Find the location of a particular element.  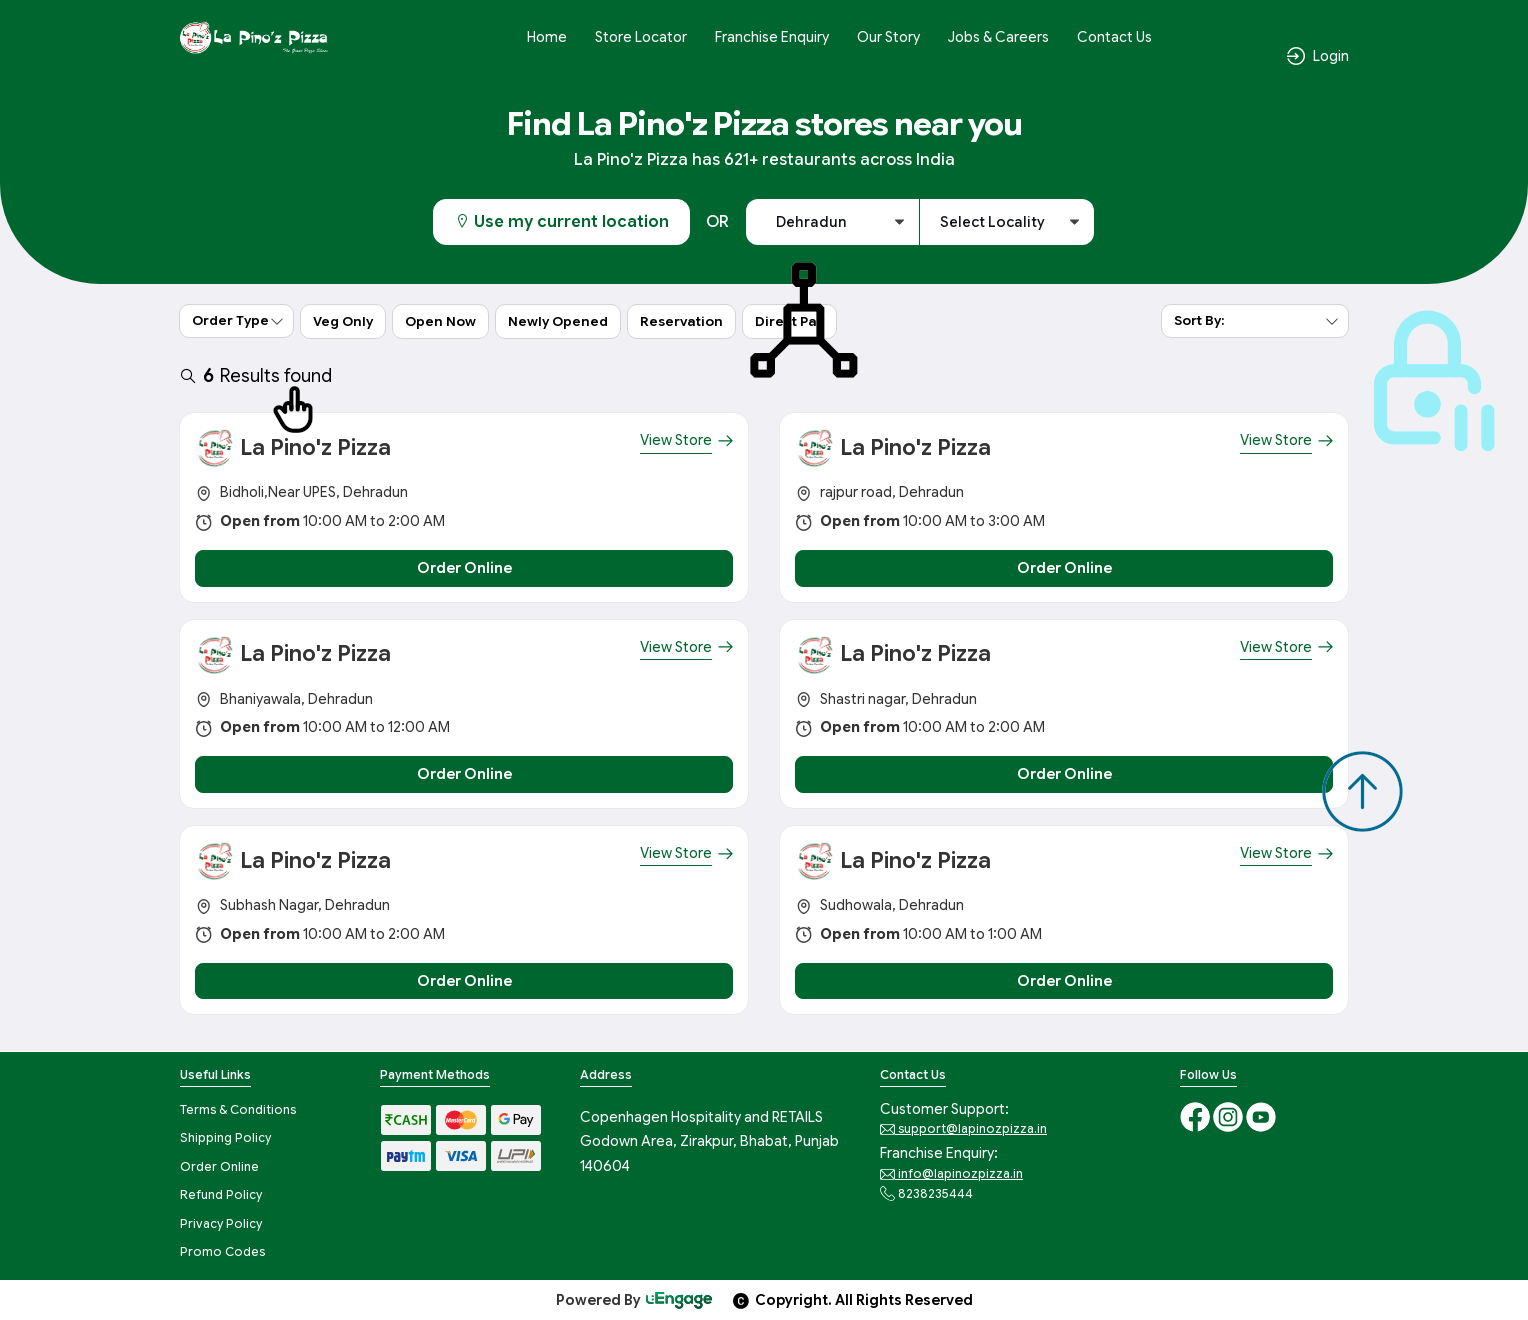

pause secure session or locked process is located at coordinates (1427, 377).